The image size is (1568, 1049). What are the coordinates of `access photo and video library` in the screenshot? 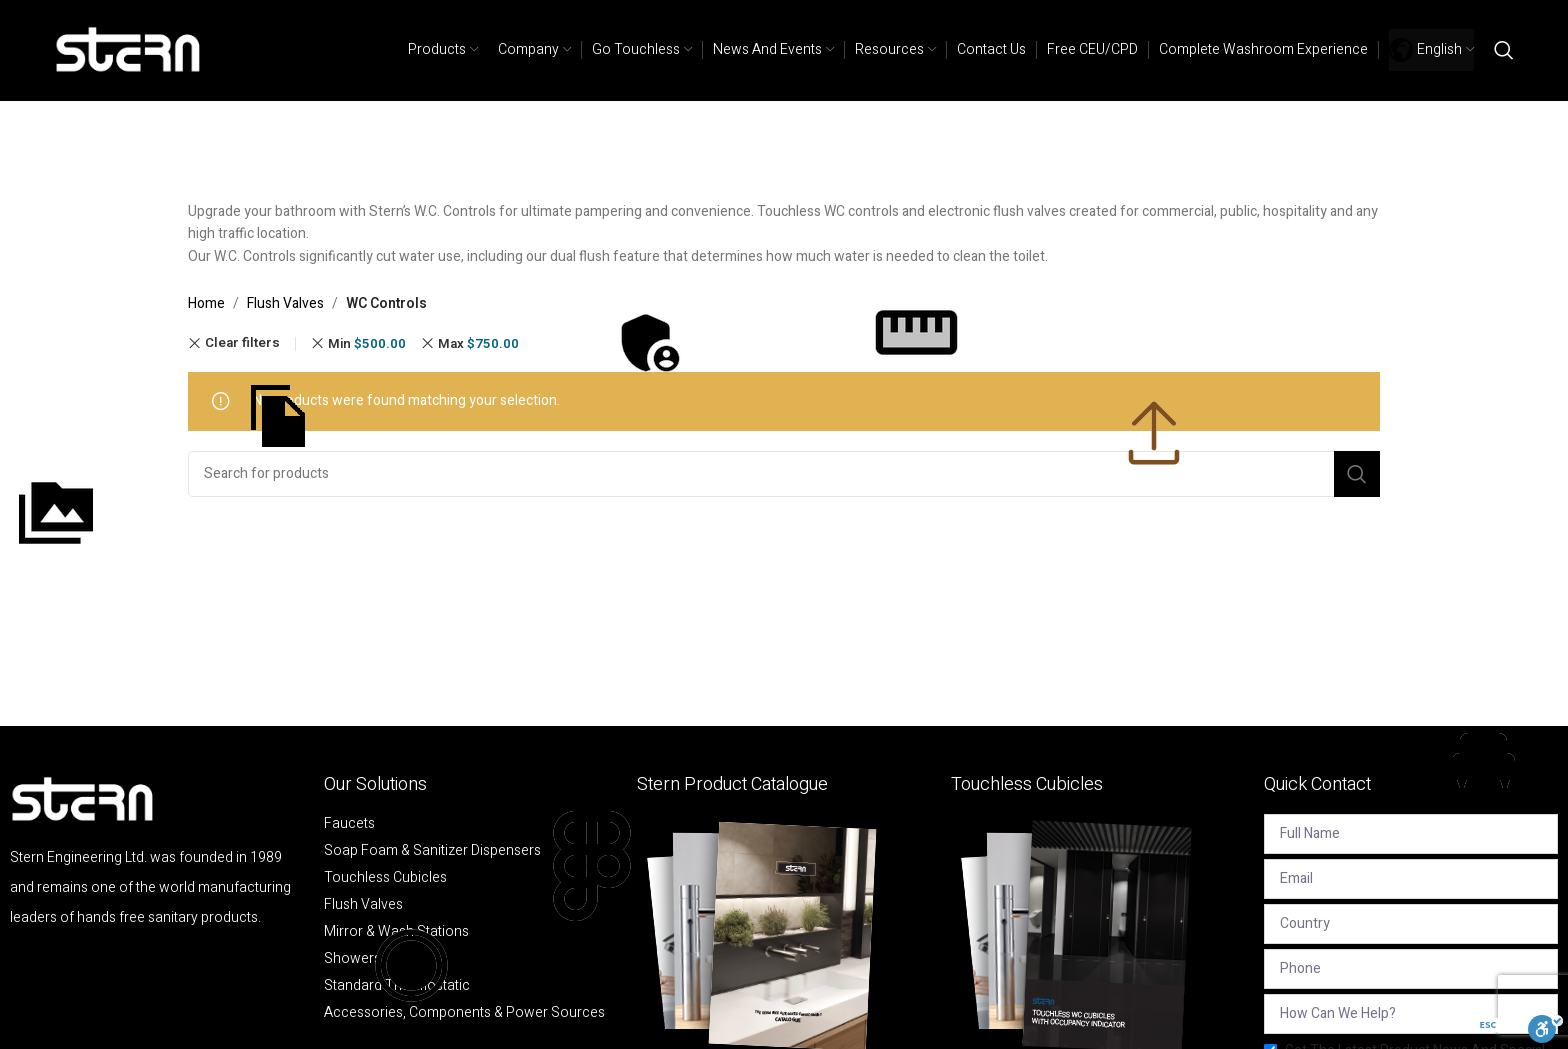 It's located at (56, 513).